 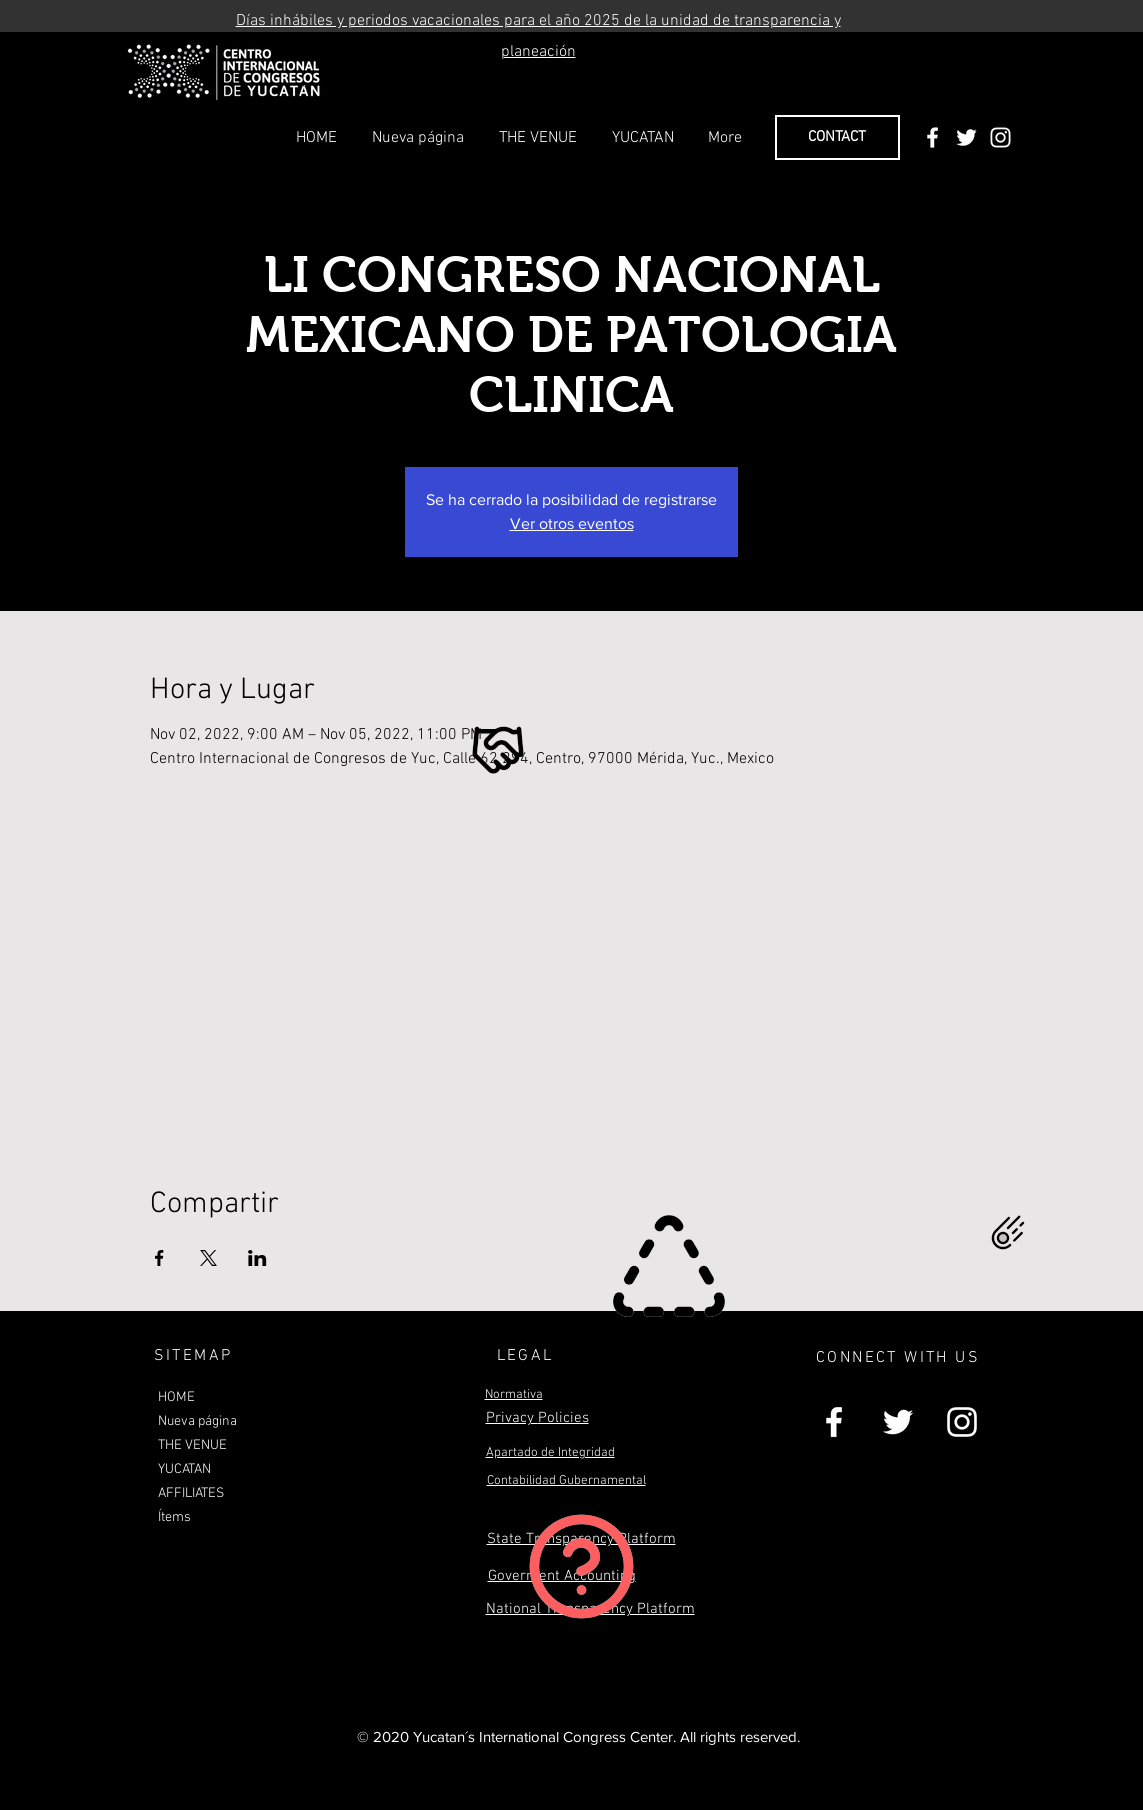 What do you see at coordinates (1008, 1233) in the screenshot?
I see `indicates a meteor or space-related feature` at bounding box center [1008, 1233].